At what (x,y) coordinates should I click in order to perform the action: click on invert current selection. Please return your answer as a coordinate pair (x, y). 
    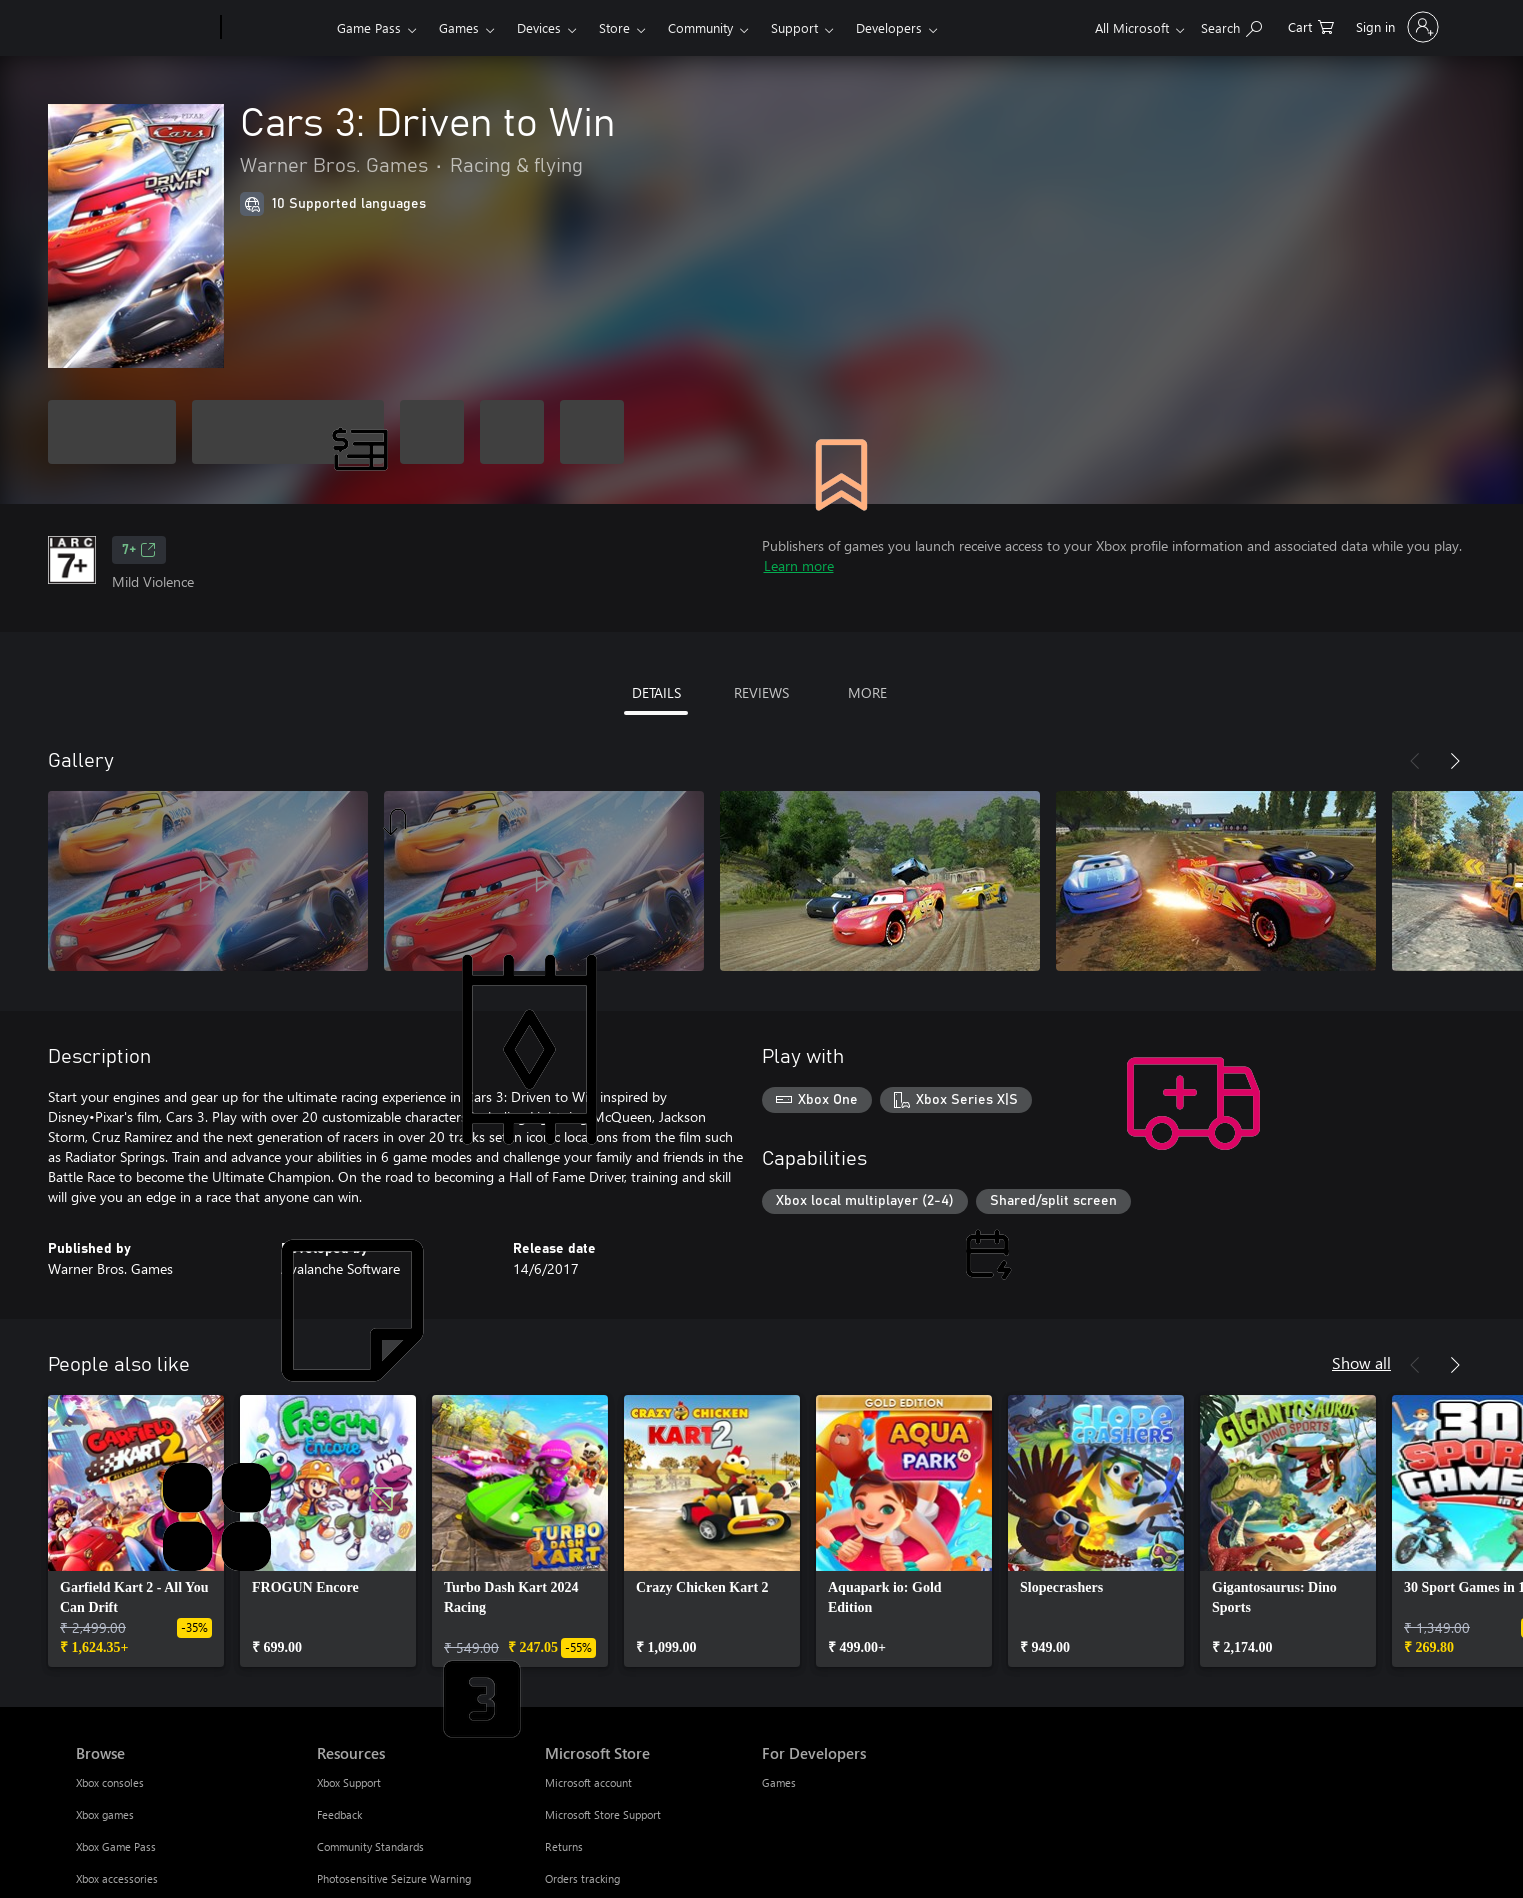
    Looking at the image, I should click on (381, 1499).